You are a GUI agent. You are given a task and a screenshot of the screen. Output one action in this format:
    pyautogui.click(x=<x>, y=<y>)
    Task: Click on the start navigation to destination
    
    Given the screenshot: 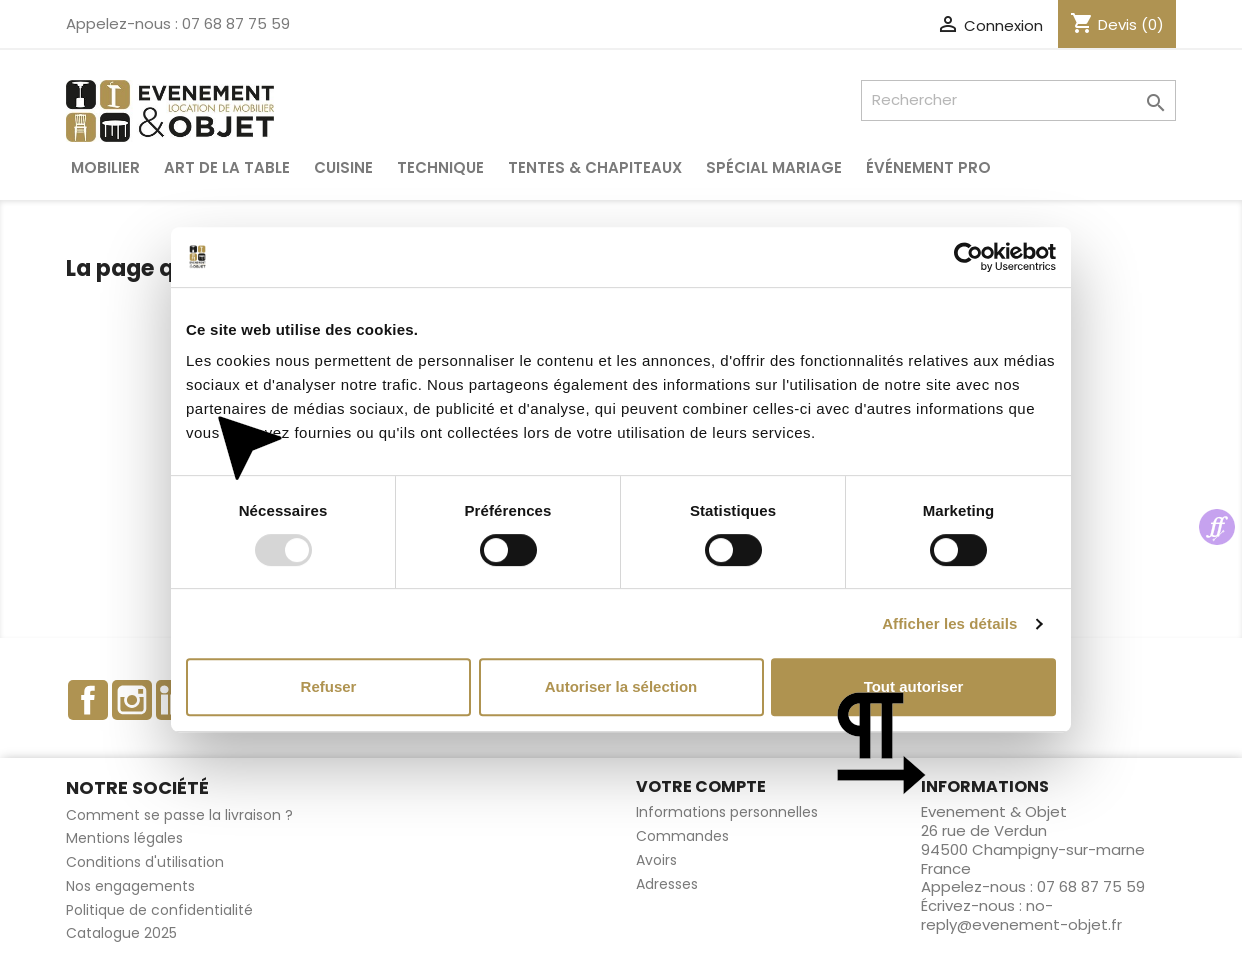 What is the action you would take?
    pyautogui.click(x=249, y=447)
    